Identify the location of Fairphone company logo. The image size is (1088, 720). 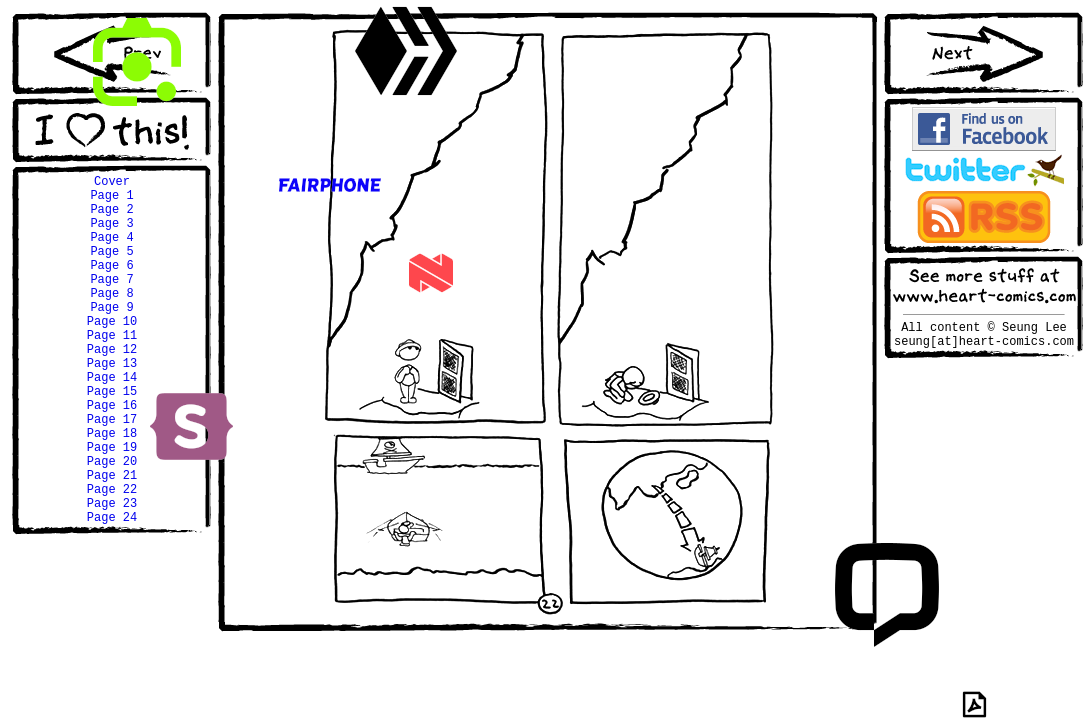
(330, 185).